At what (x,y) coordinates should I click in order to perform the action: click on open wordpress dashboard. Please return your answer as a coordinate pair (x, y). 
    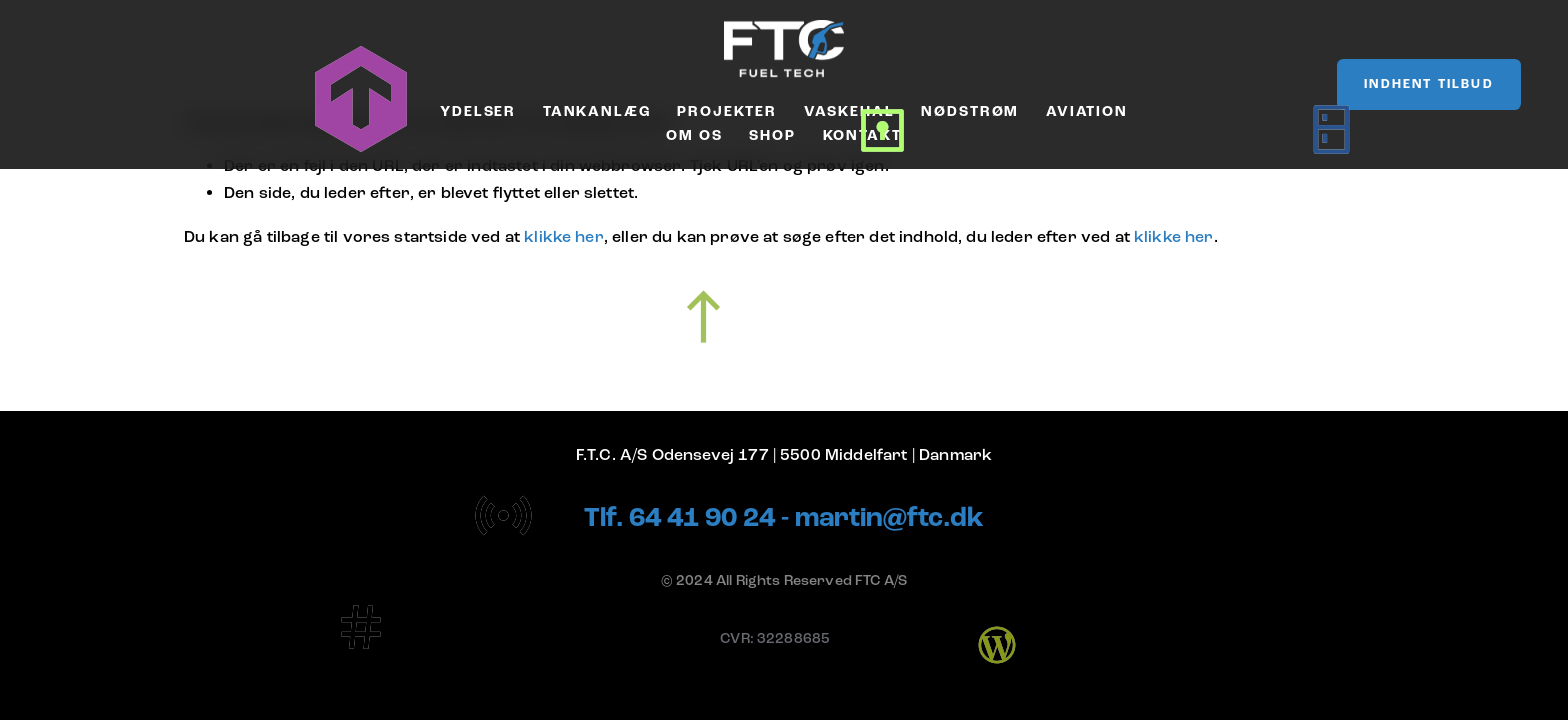
    Looking at the image, I should click on (997, 645).